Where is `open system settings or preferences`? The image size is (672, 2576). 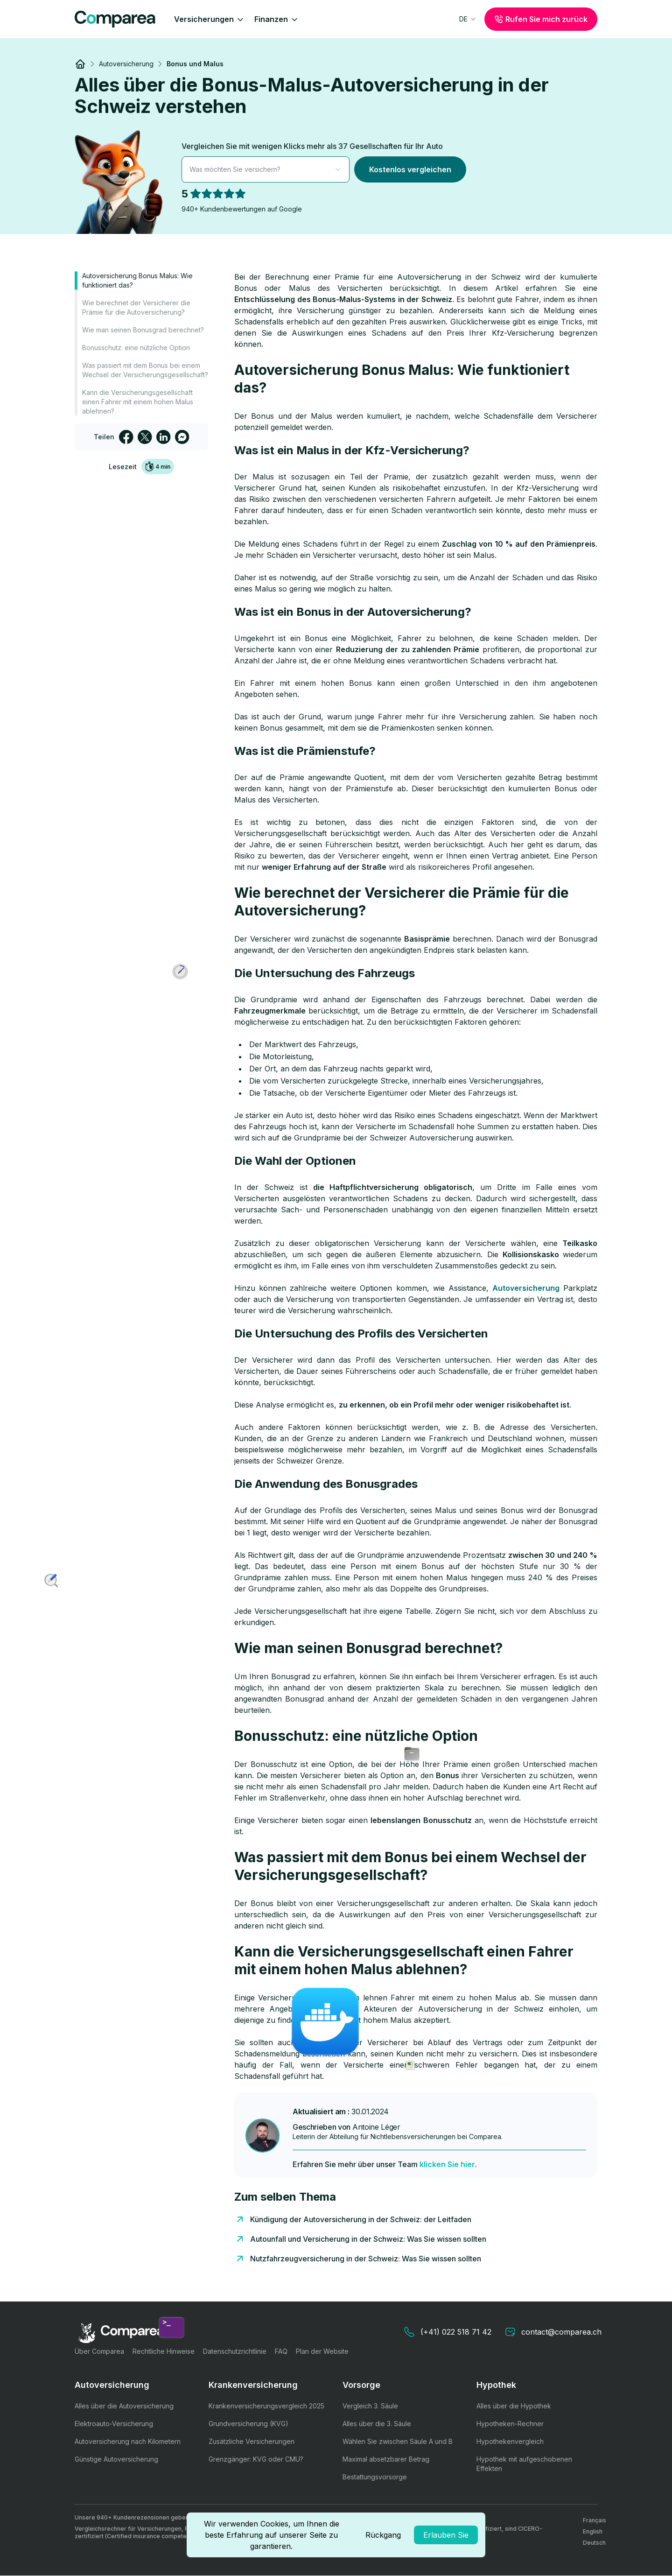
open system settings or preferences is located at coordinates (410, 2065).